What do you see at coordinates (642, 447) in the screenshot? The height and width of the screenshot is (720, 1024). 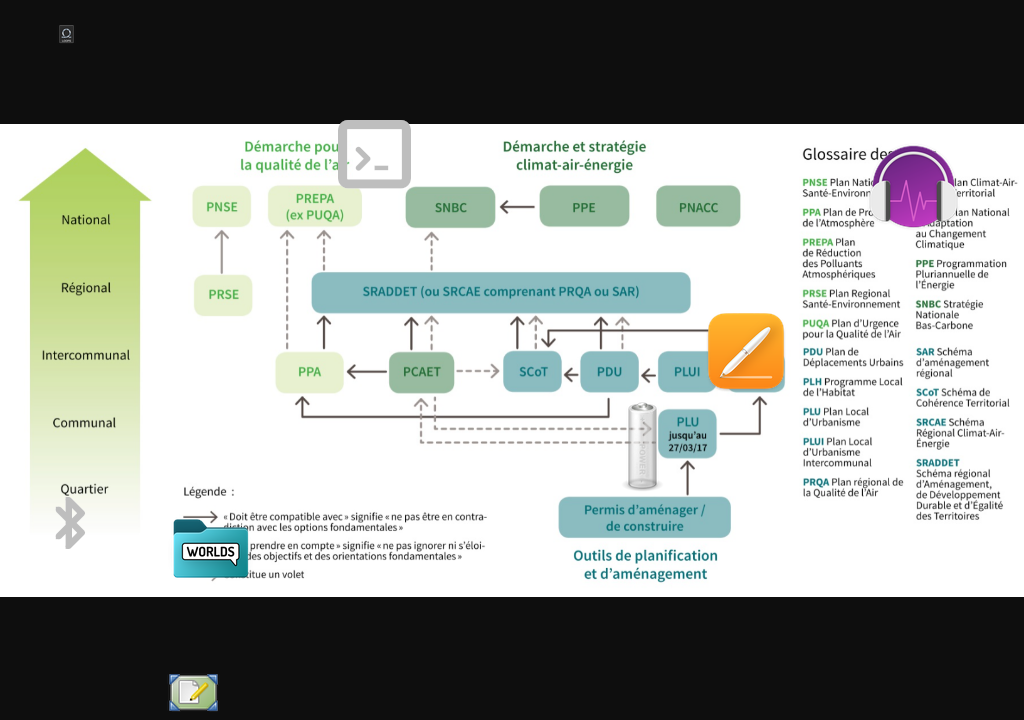 I see `indicates battery is depleted and needs charging` at bounding box center [642, 447].